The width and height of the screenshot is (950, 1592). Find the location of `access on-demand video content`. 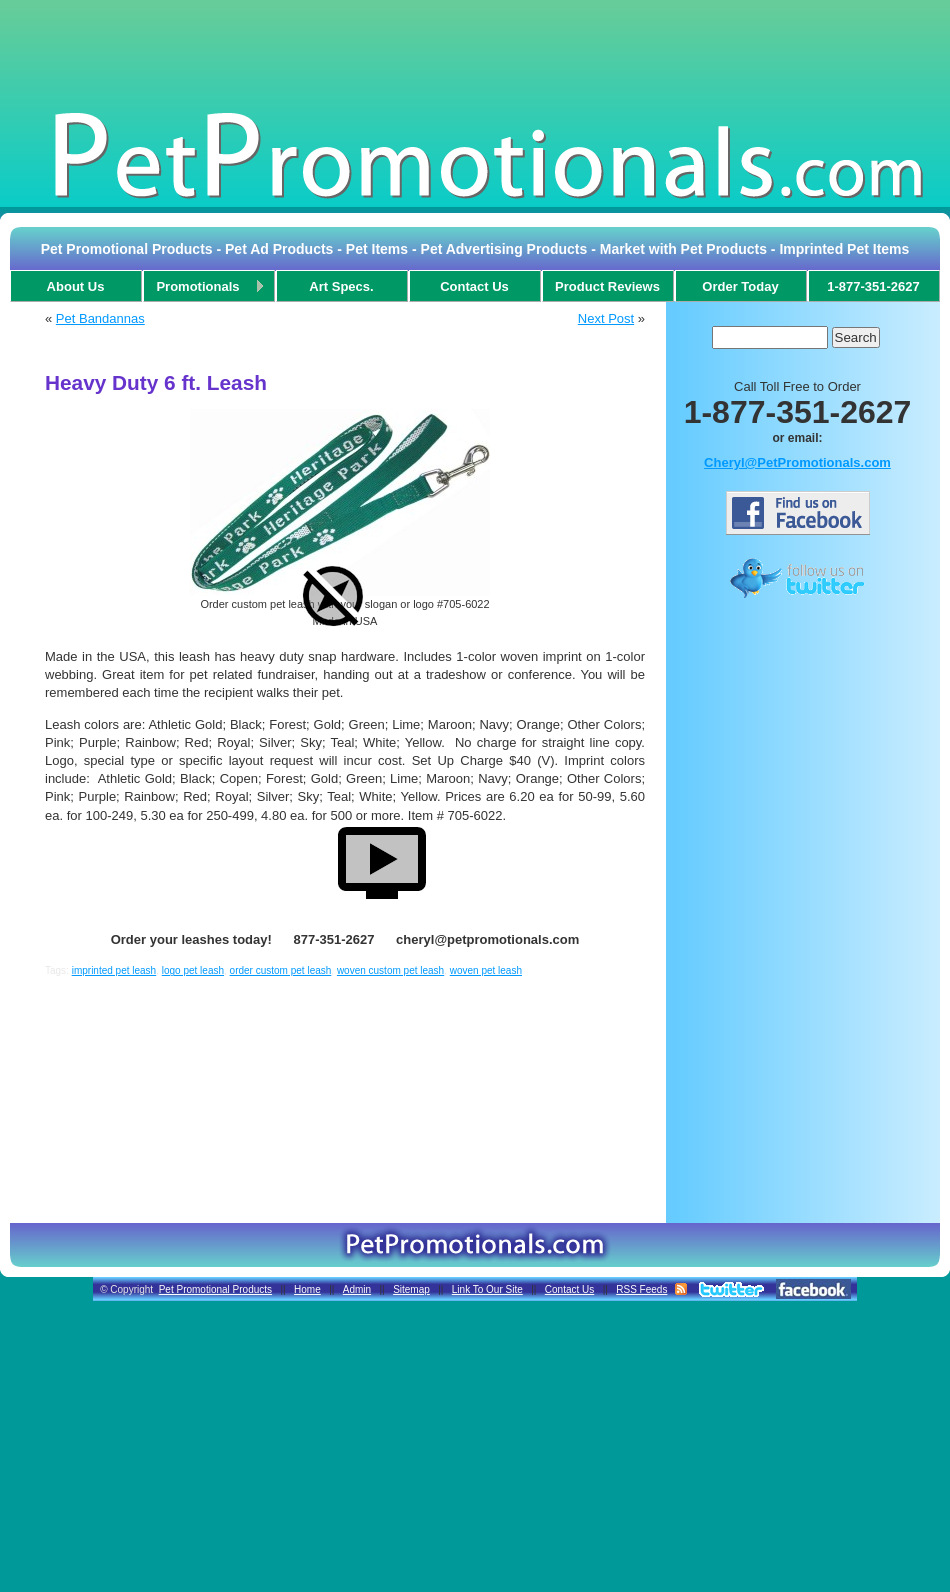

access on-demand video content is located at coordinates (382, 863).